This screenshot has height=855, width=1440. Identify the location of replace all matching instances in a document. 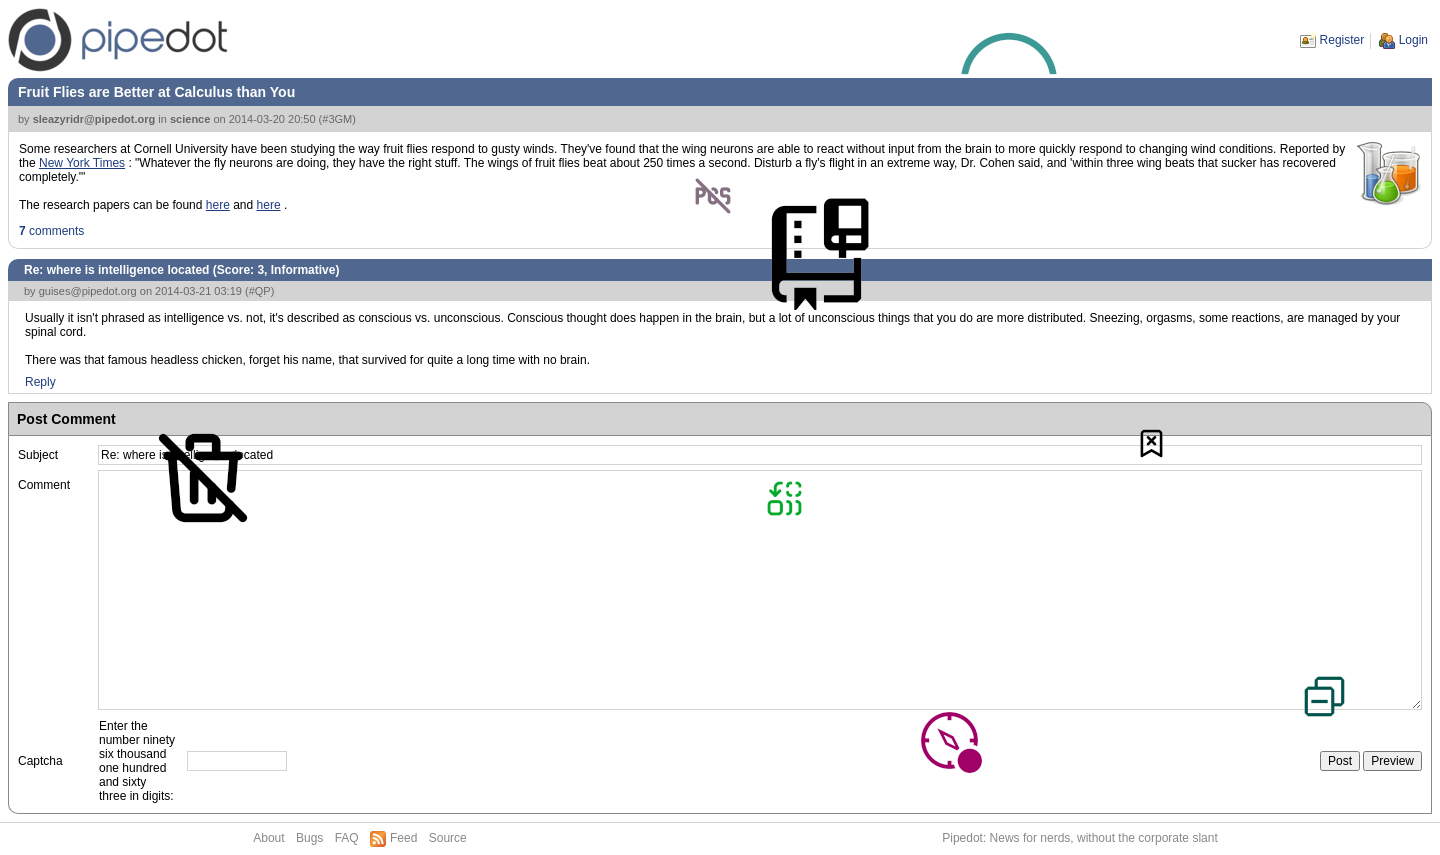
(784, 498).